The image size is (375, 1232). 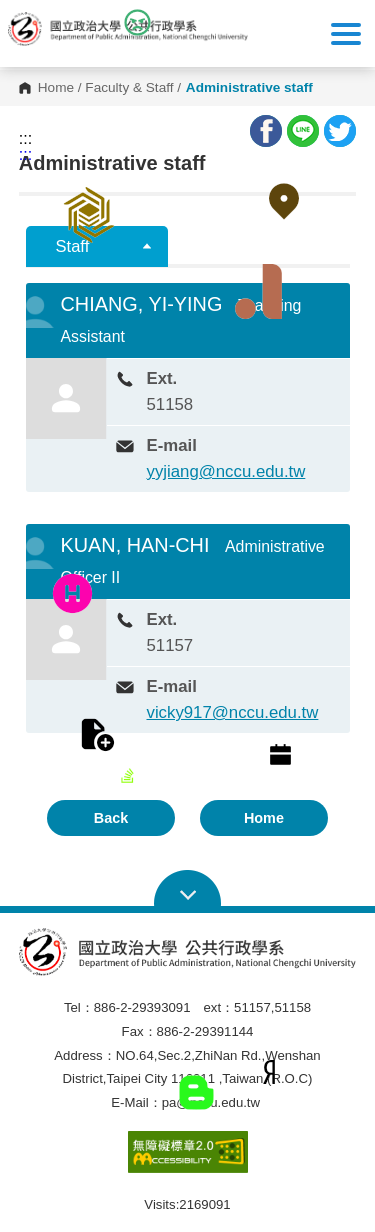 I want to click on open calendar, so click(x=280, y=755).